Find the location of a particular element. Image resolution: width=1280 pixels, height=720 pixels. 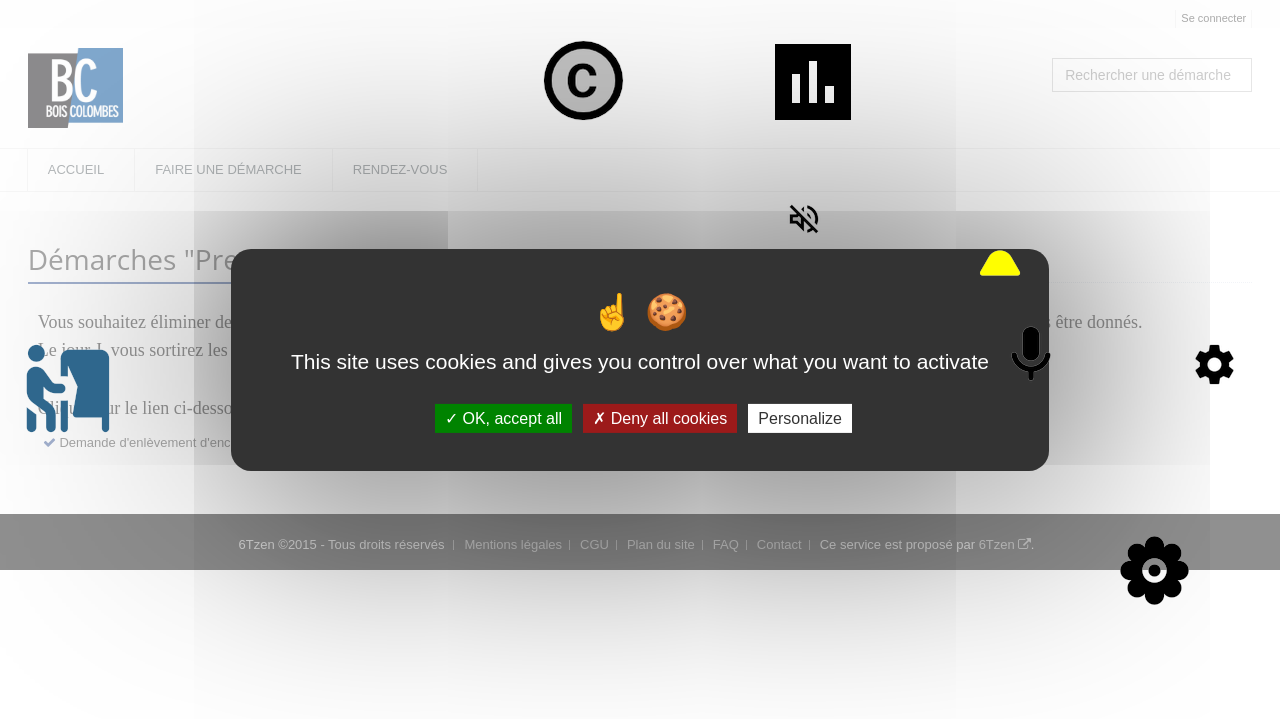

insert a chart or graph into a document is located at coordinates (813, 82).